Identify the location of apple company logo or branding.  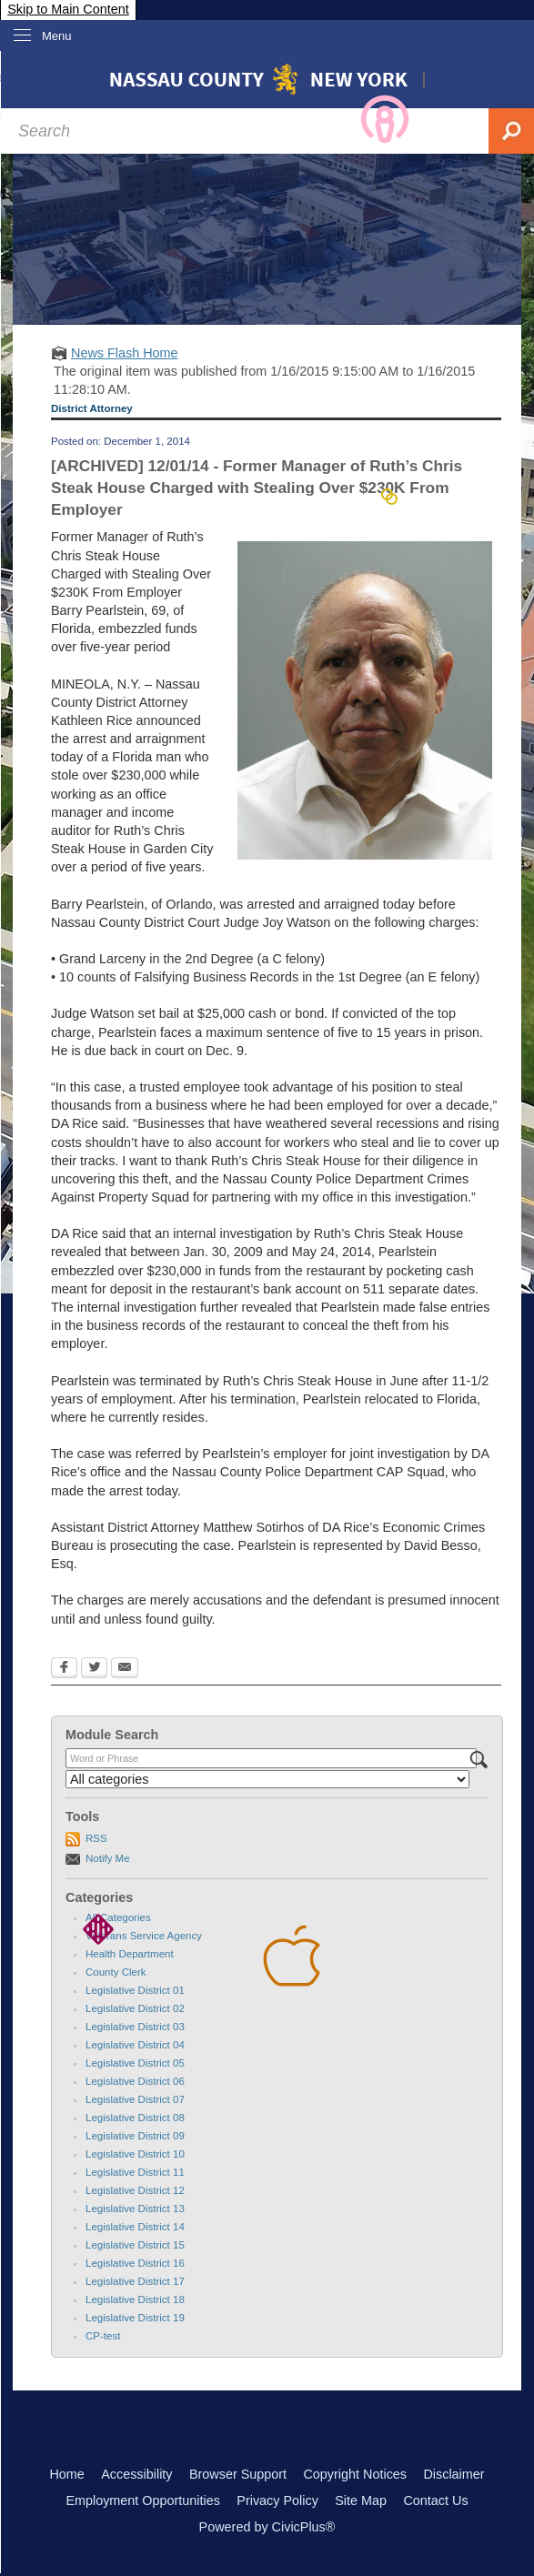
(294, 1960).